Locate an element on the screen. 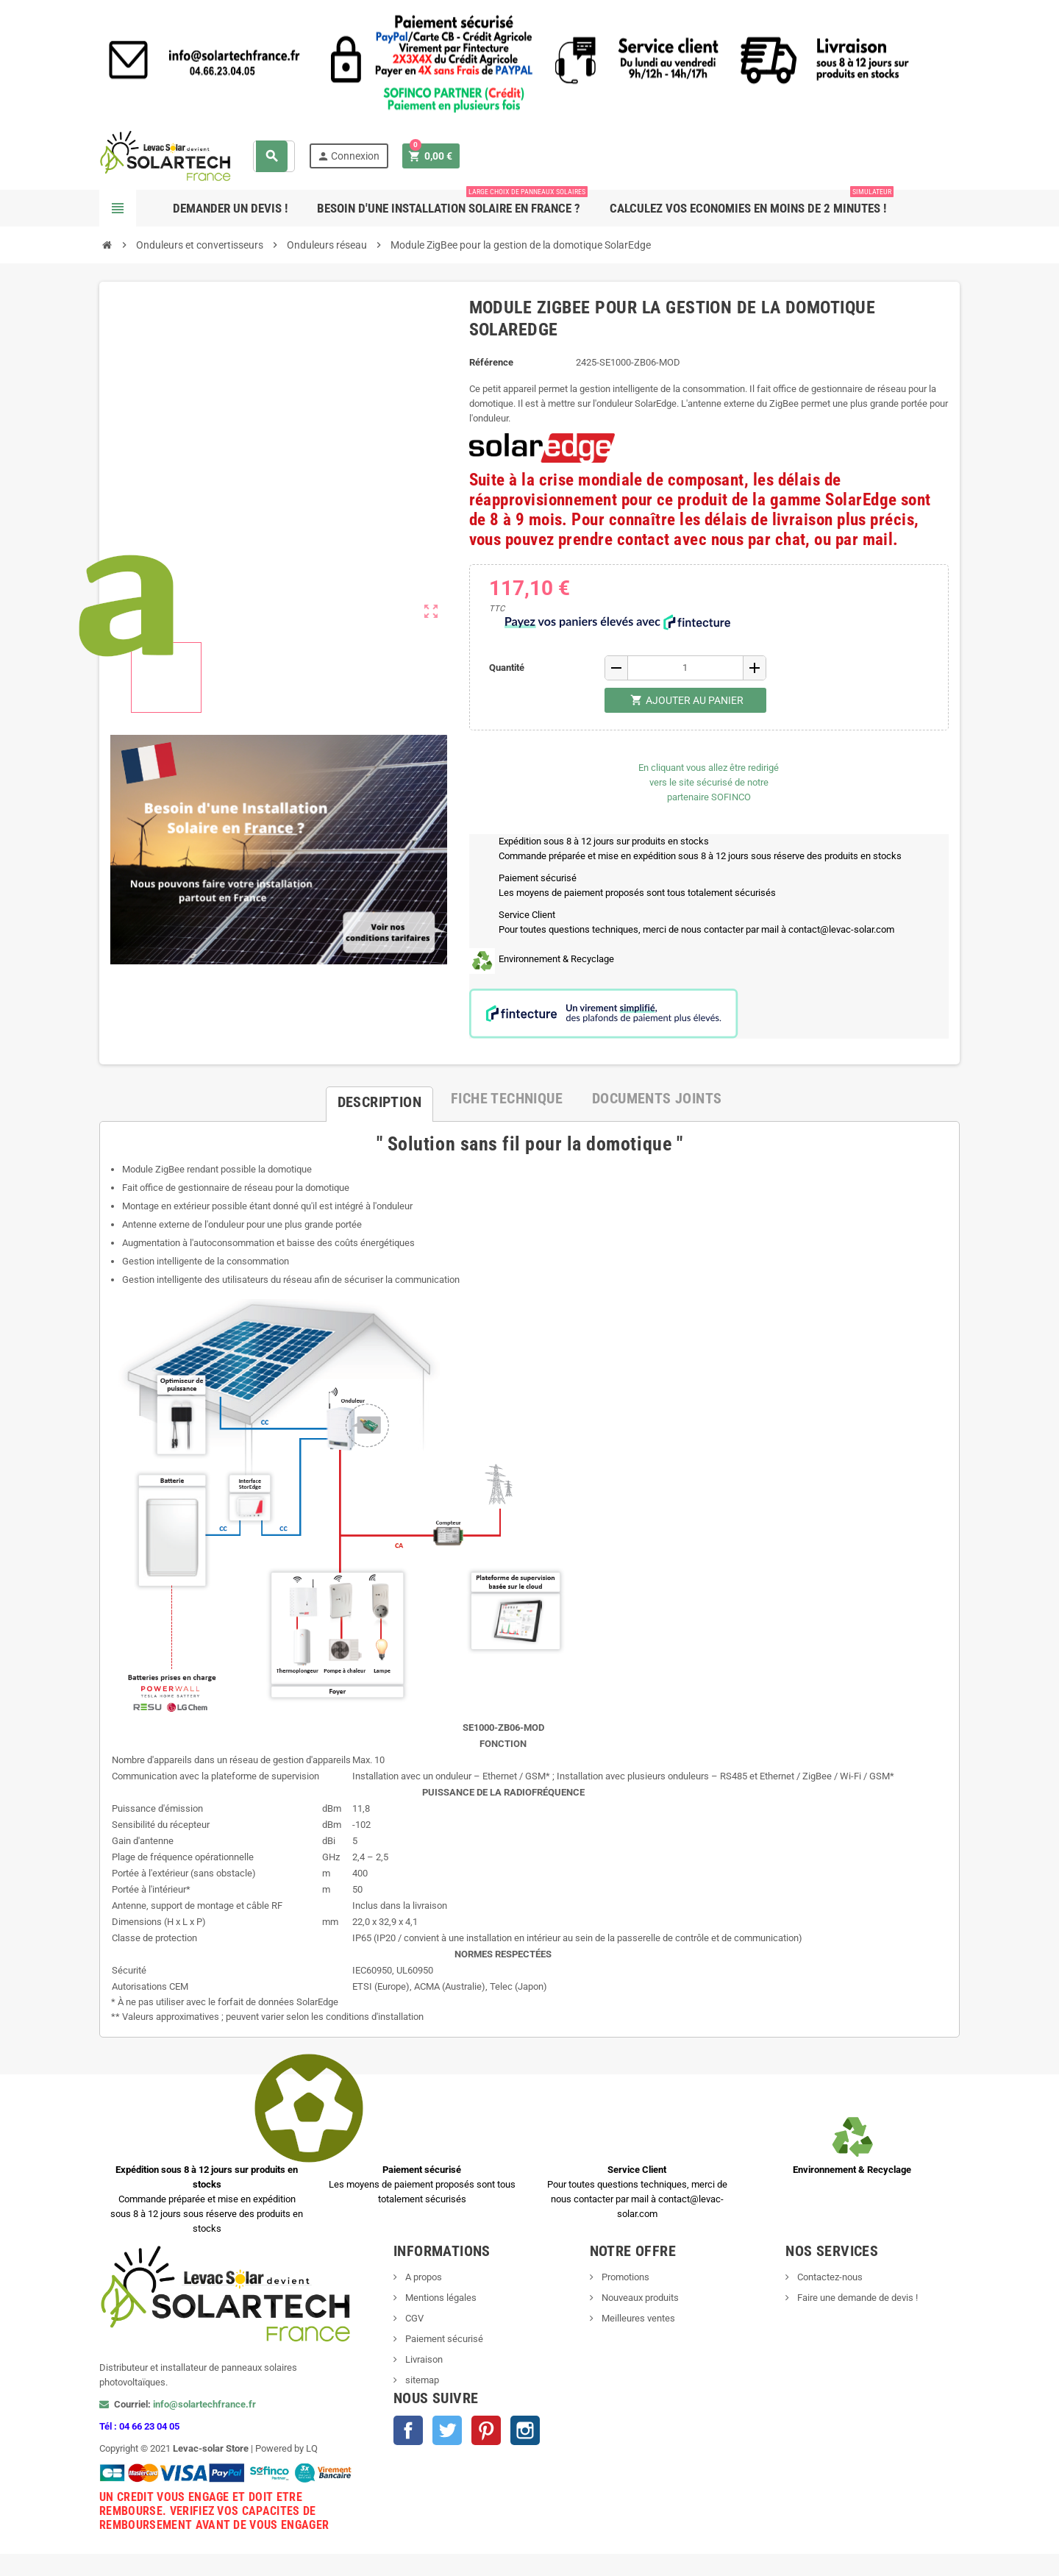  amilia brand logo is located at coordinates (126, 605).